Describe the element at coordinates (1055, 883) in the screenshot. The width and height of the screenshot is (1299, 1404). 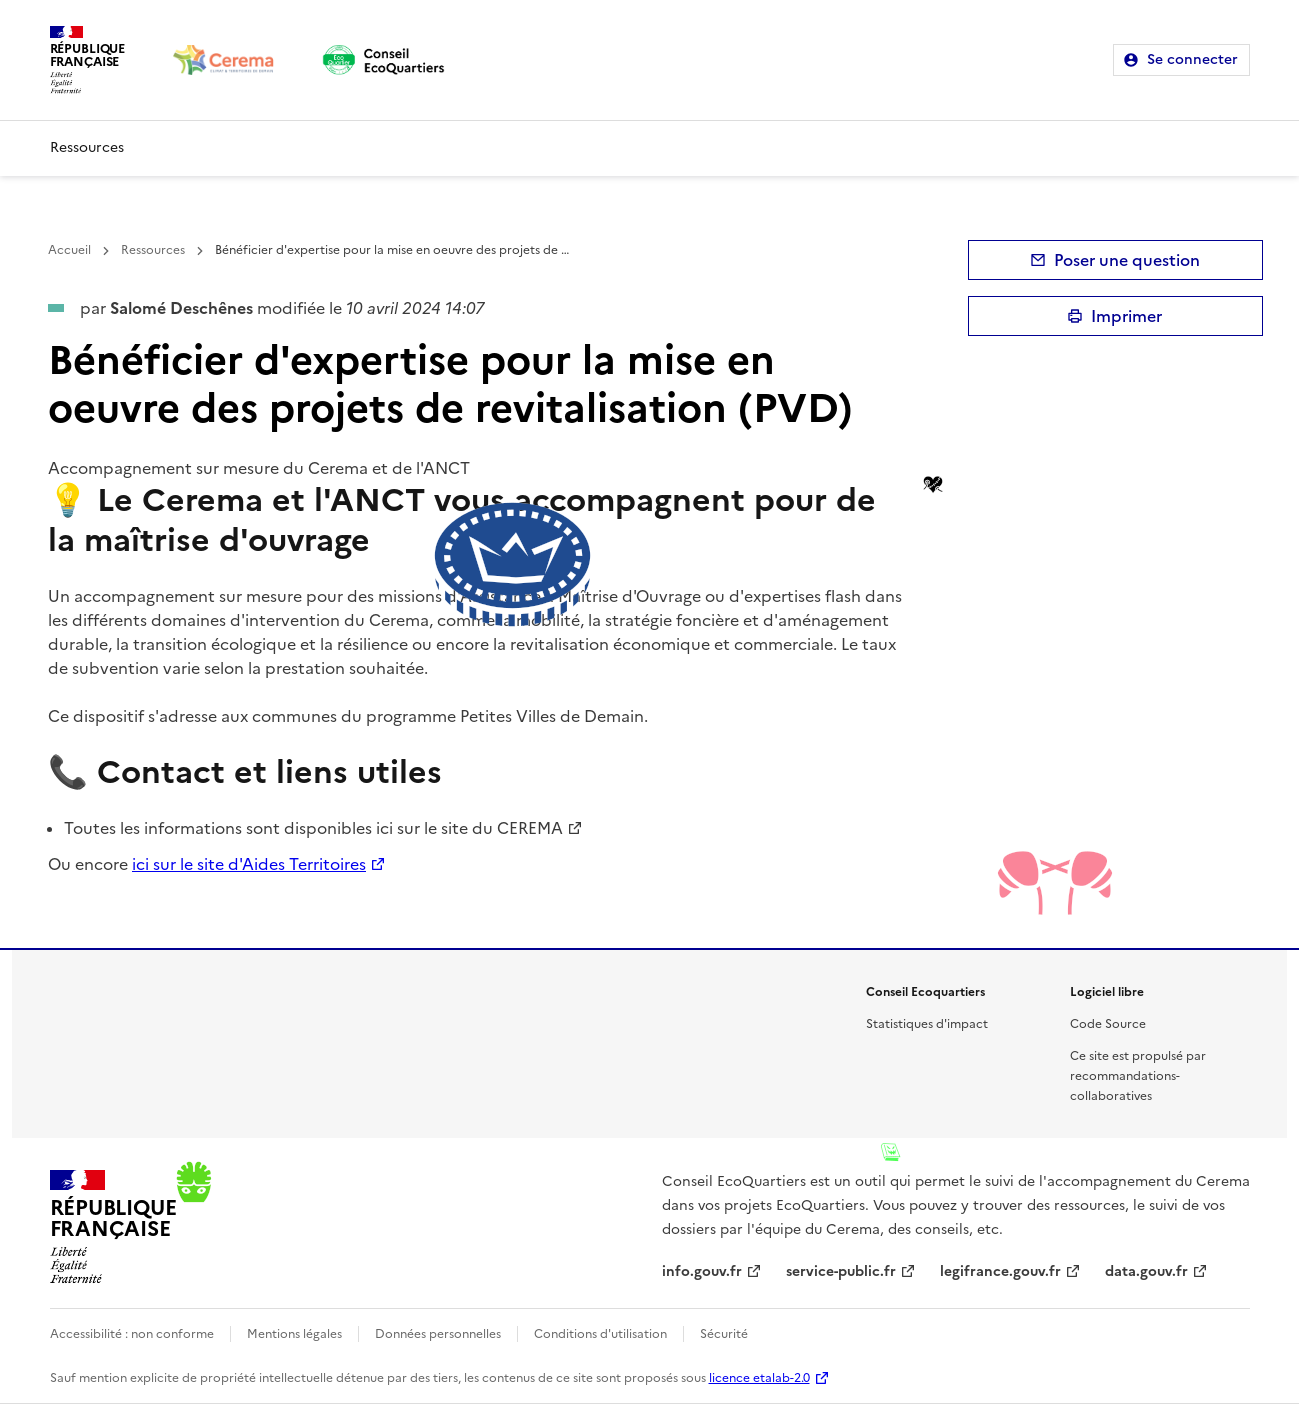
I see `equip shoulder armor to your character` at that location.